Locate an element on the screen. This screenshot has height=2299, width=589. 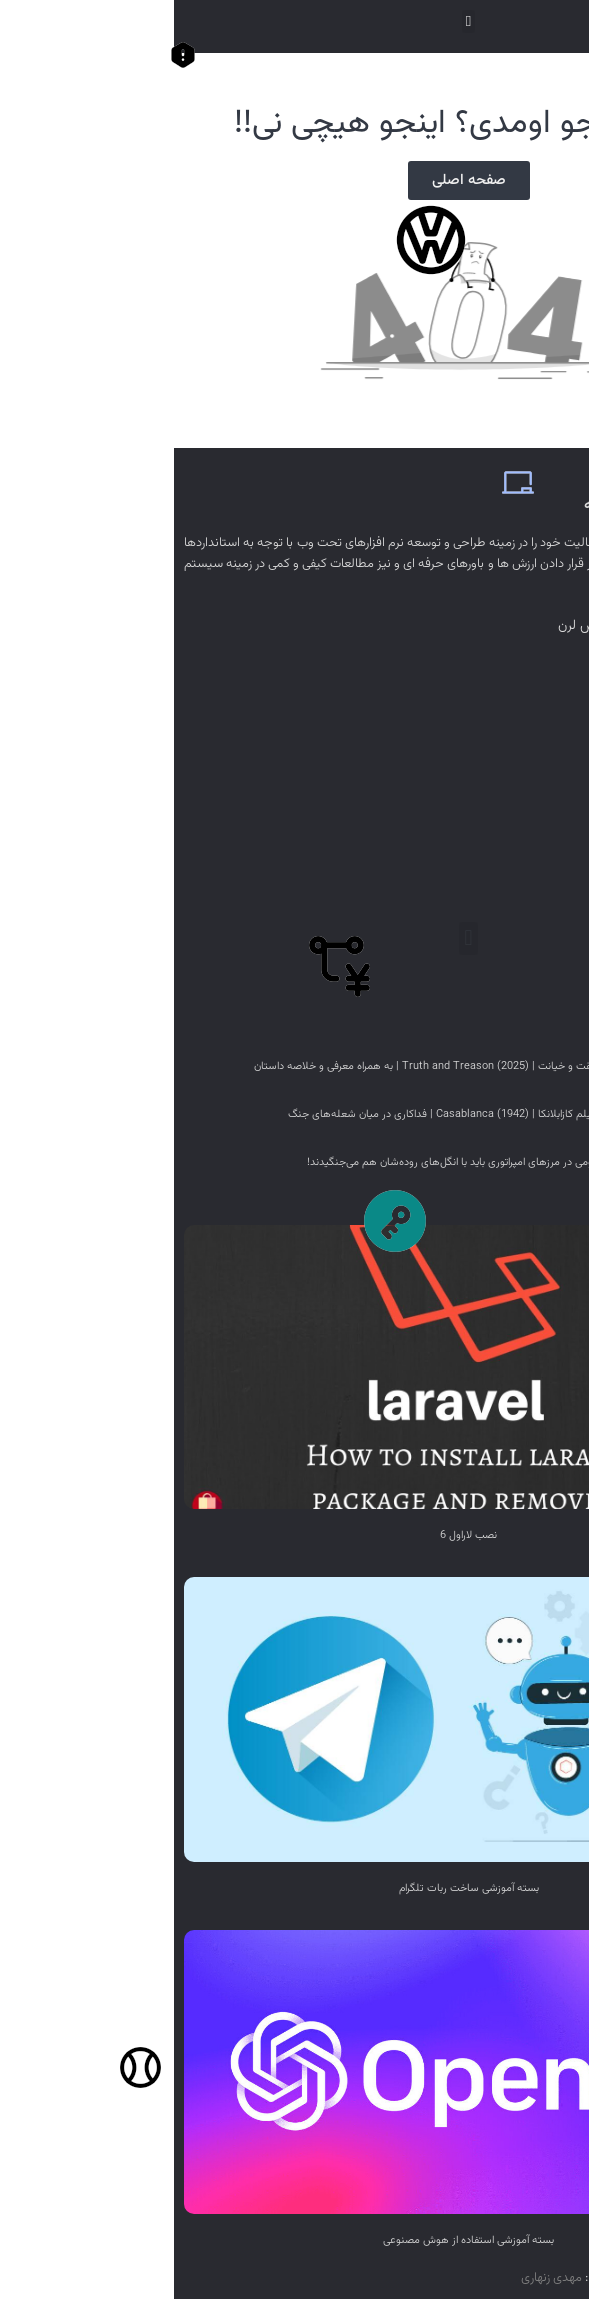
access tennis or racquet sports features is located at coordinates (140, 2067).